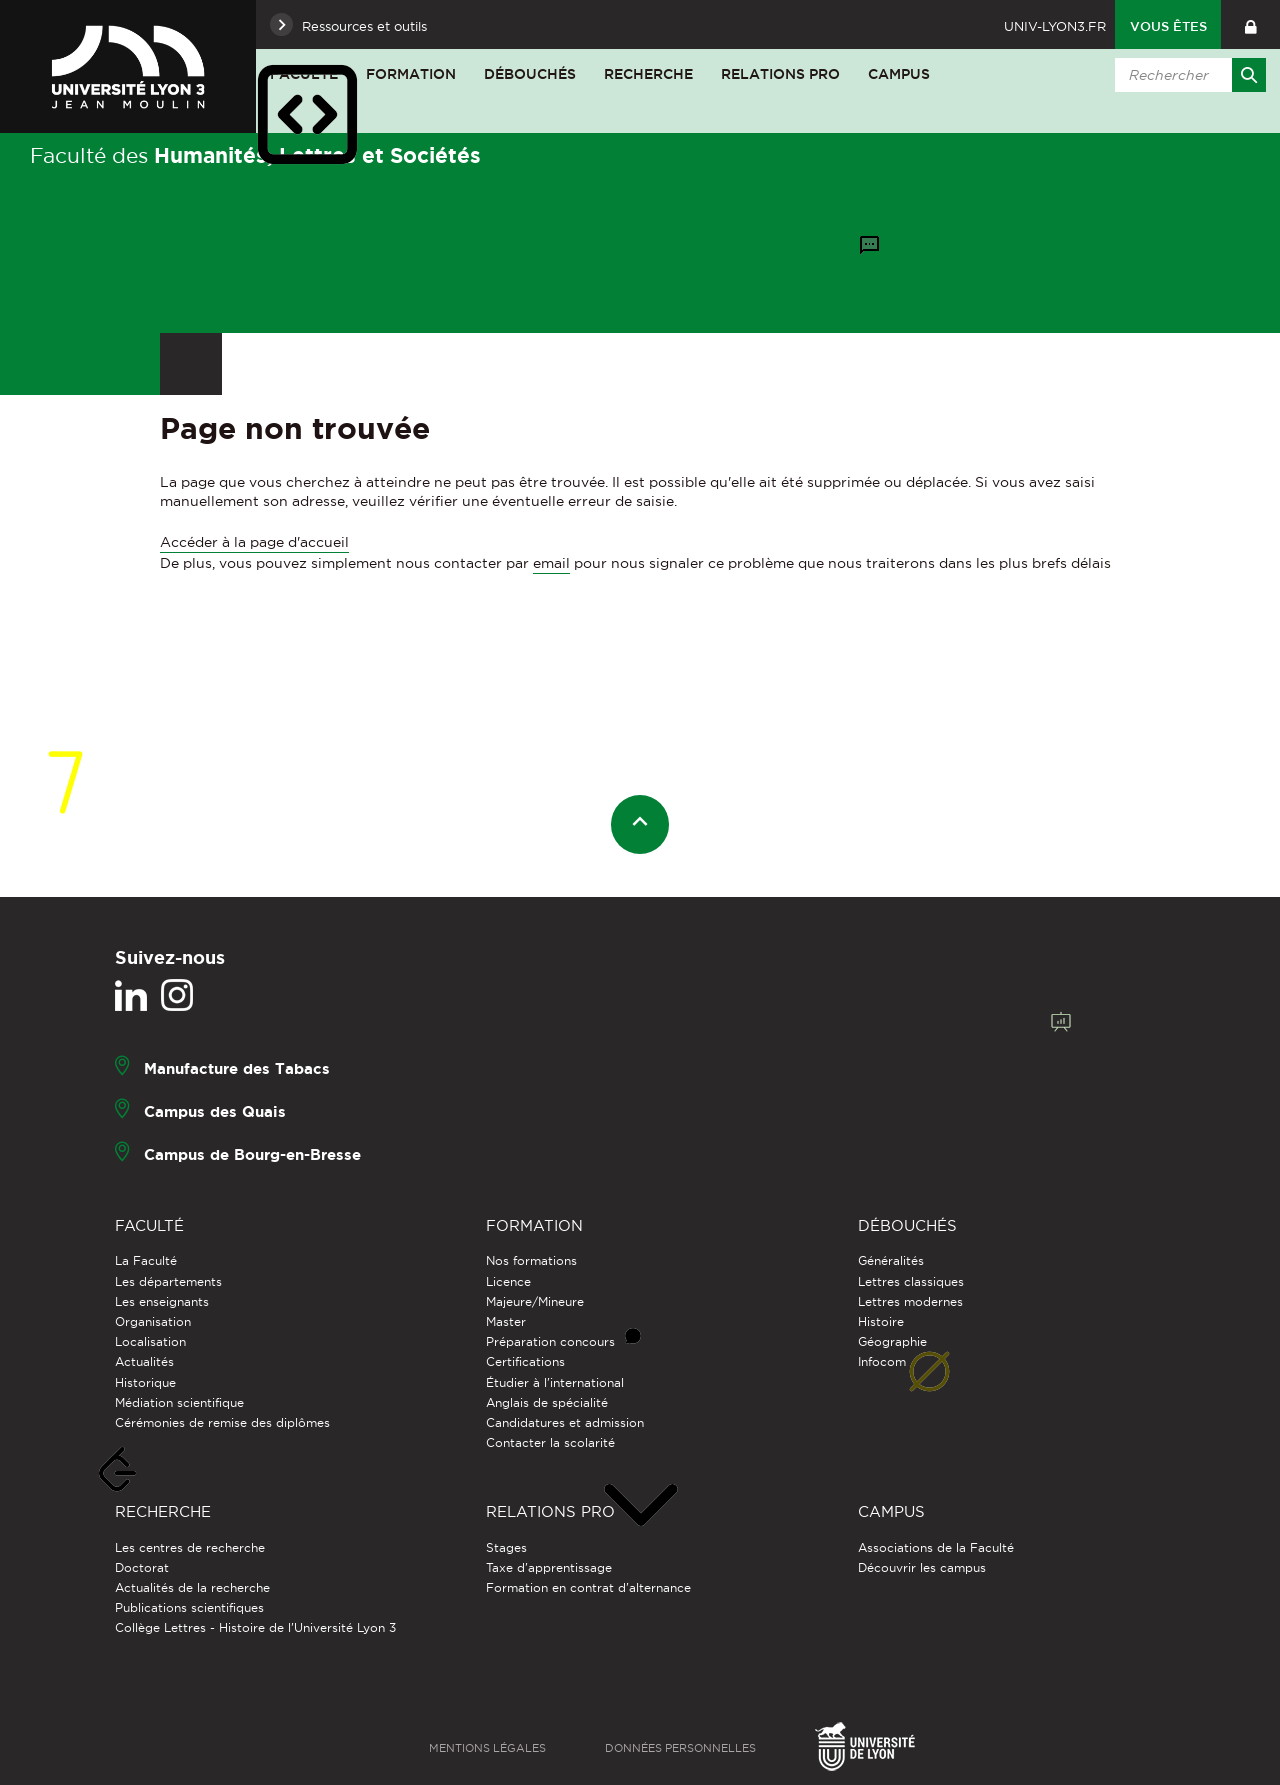 The width and height of the screenshot is (1280, 1785). Describe the element at coordinates (1061, 1022) in the screenshot. I see `view presentation with chart data` at that location.